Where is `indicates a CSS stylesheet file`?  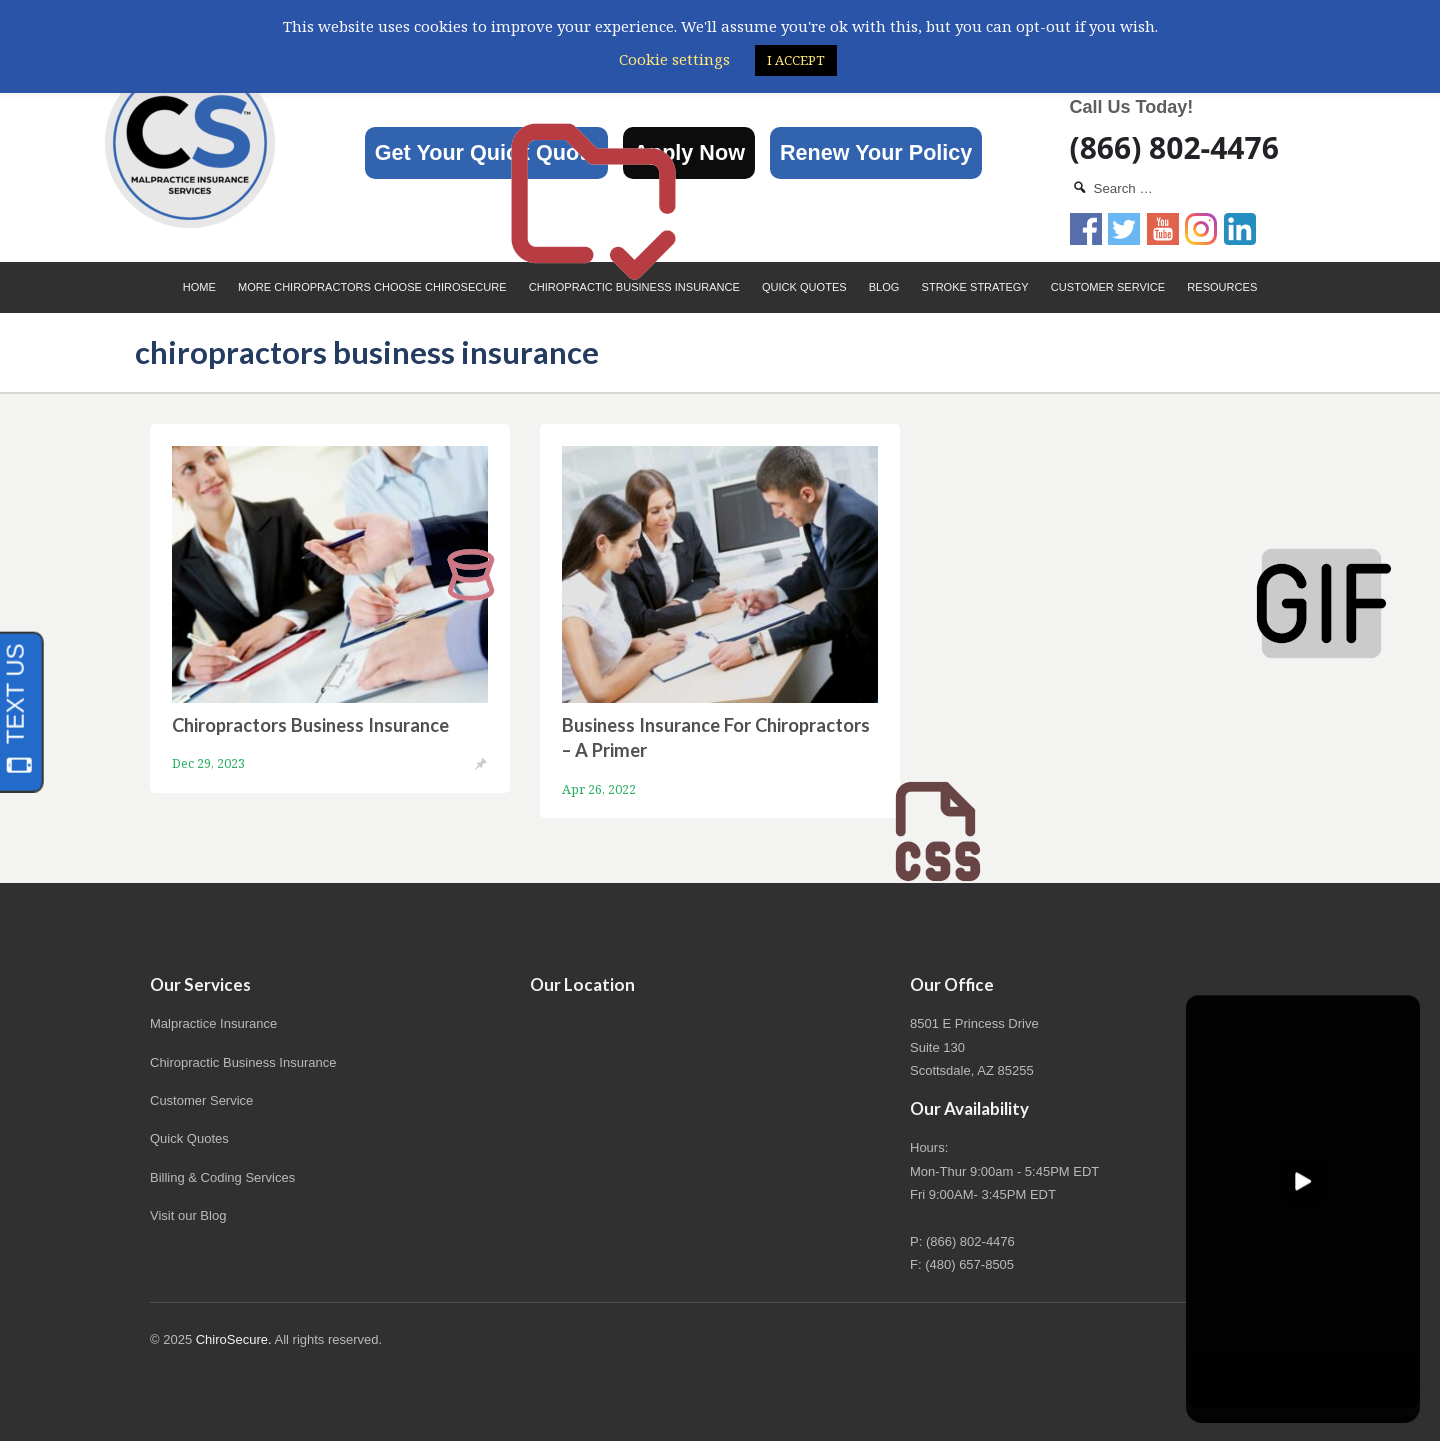
indicates a CSS stylesheet file is located at coordinates (935, 831).